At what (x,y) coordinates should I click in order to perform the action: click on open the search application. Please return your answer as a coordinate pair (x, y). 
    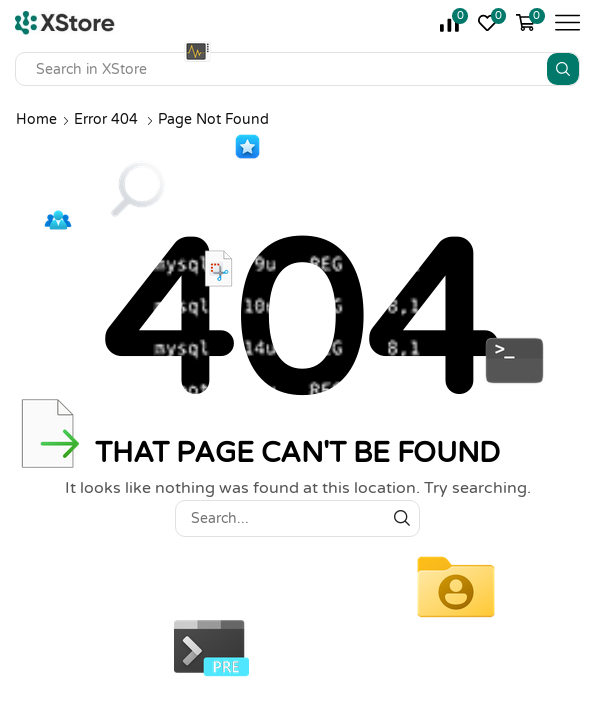
    Looking at the image, I should click on (138, 188).